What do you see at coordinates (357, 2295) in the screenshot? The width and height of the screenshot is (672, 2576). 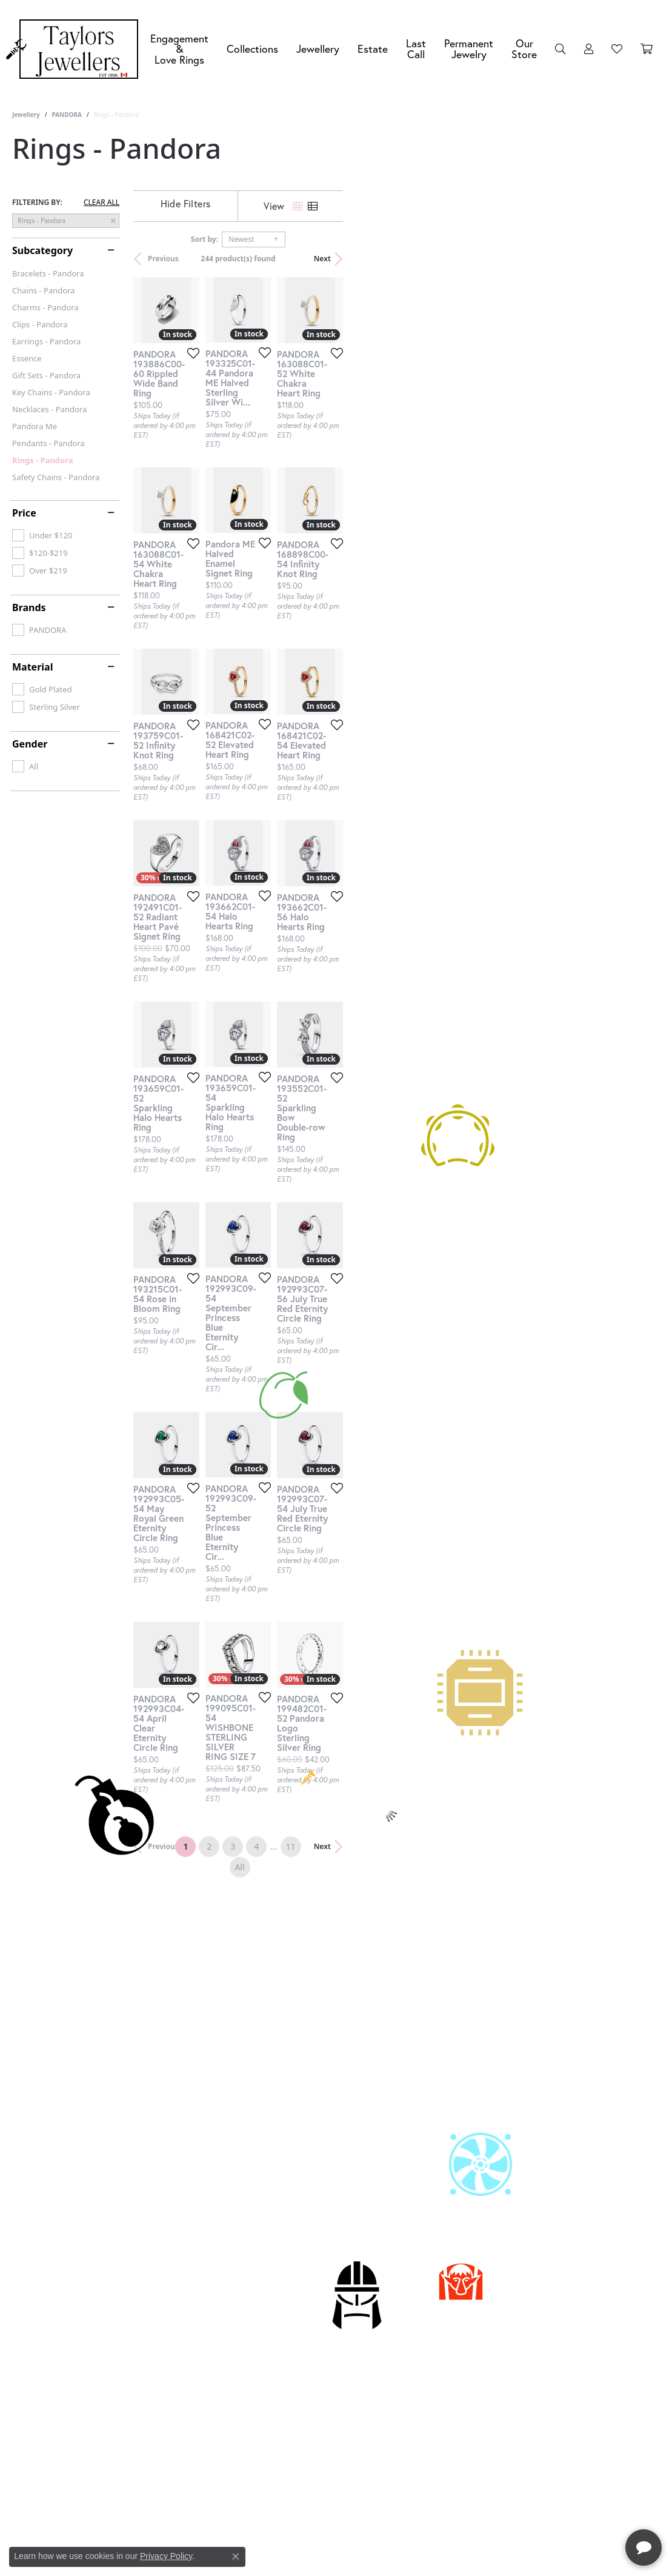 I see `select light armor class` at bounding box center [357, 2295].